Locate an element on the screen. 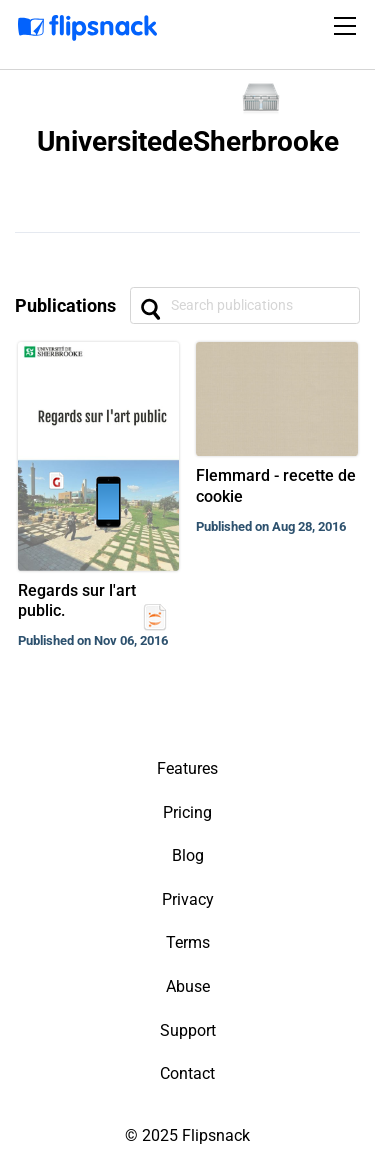  open a jupyter notebook file is located at coordinates (155, 617).